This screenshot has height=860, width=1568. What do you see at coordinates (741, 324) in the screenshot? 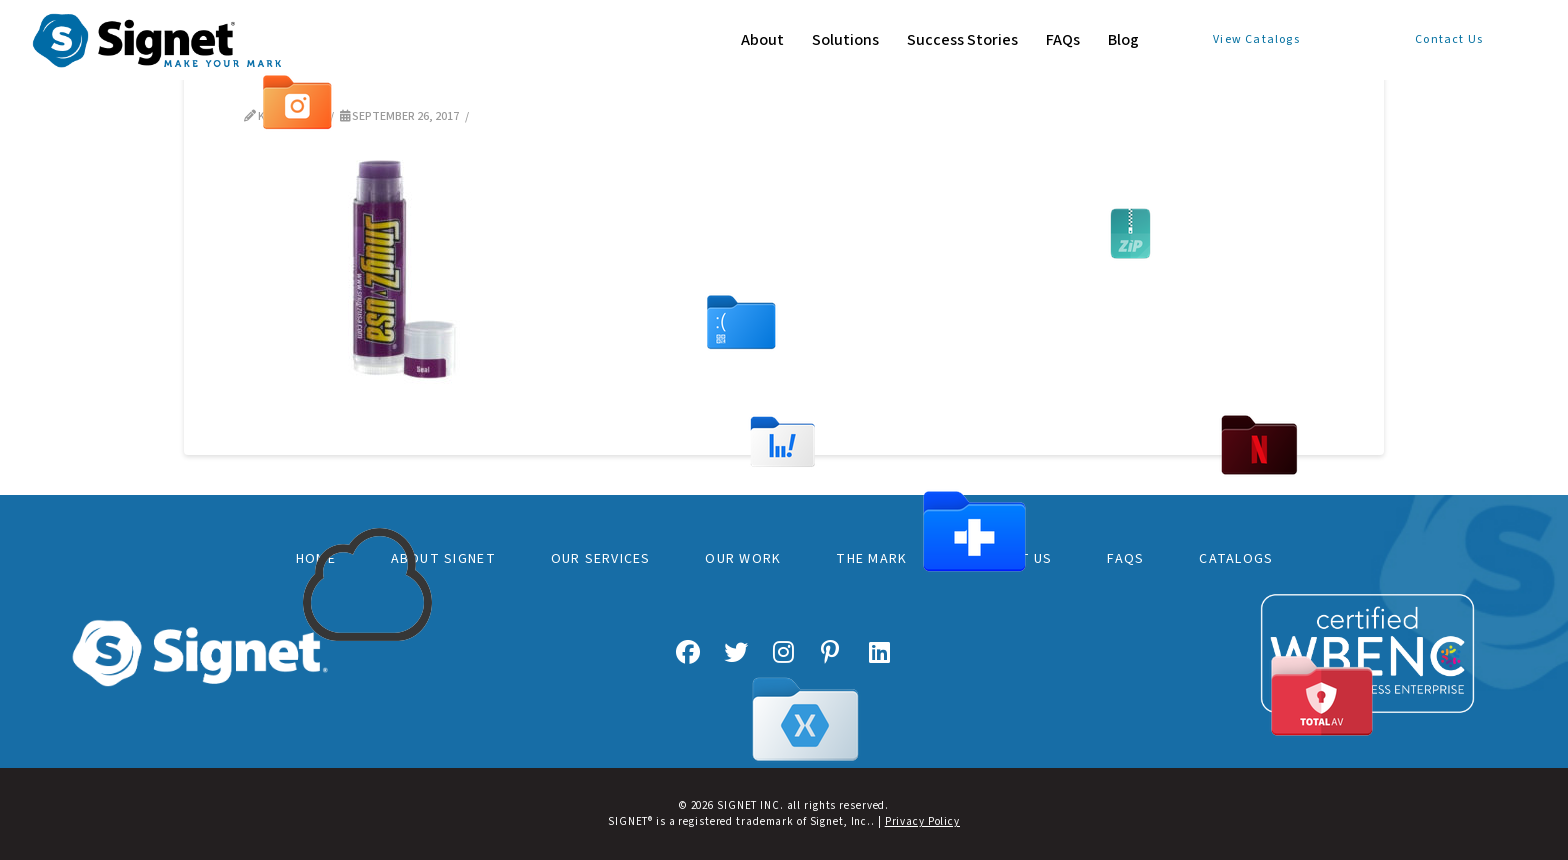
I see `folder containing system crash logs or error reports` at bounding box center [741, 324].